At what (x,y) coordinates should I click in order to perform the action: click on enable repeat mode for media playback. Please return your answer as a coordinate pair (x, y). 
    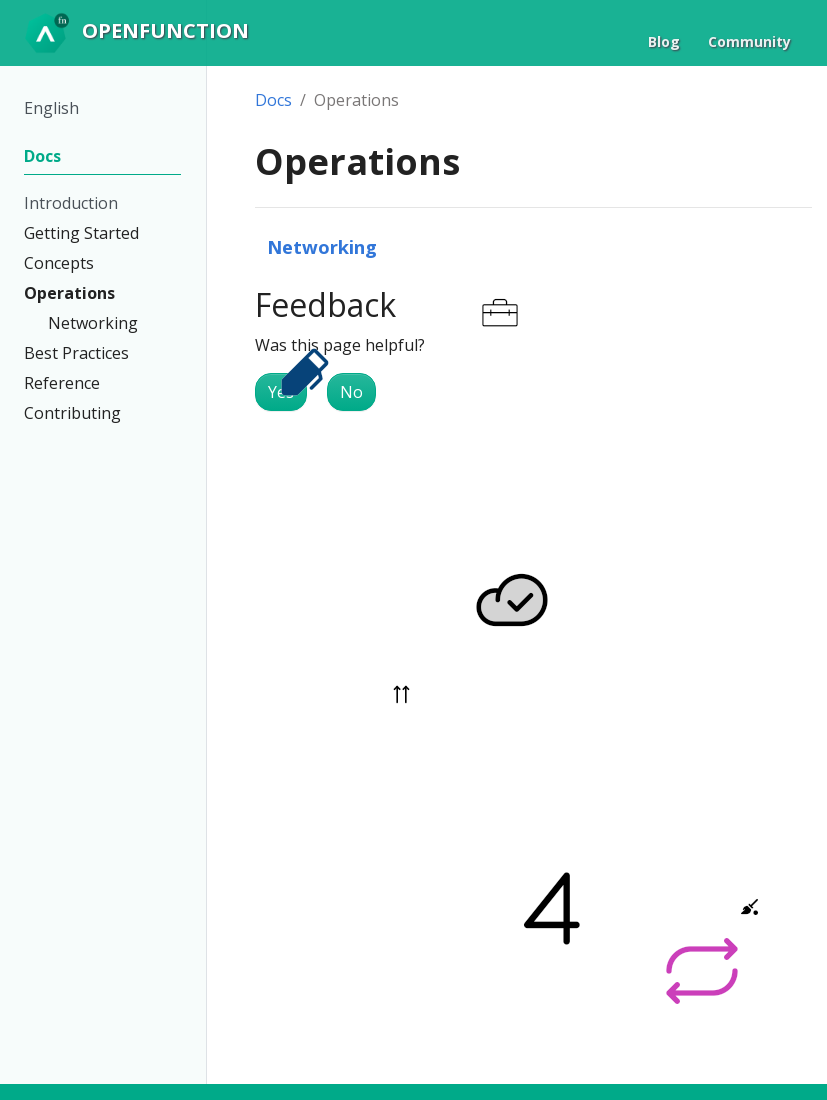
    Looking at the image, I should click on (702, 971).